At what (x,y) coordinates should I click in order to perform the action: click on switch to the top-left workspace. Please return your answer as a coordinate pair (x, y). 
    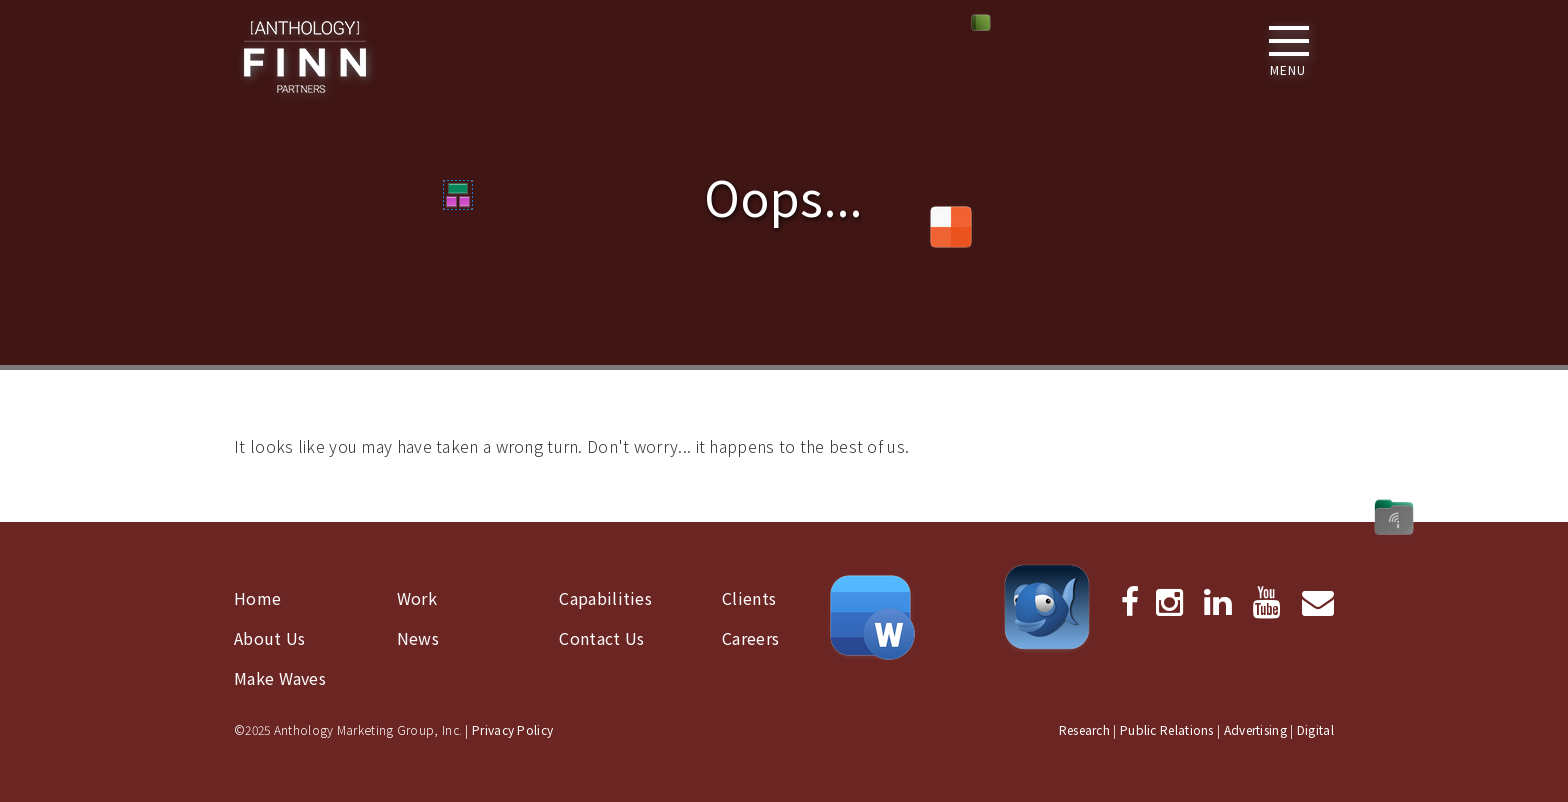
    Looking at the image, I should click on (951, 227).